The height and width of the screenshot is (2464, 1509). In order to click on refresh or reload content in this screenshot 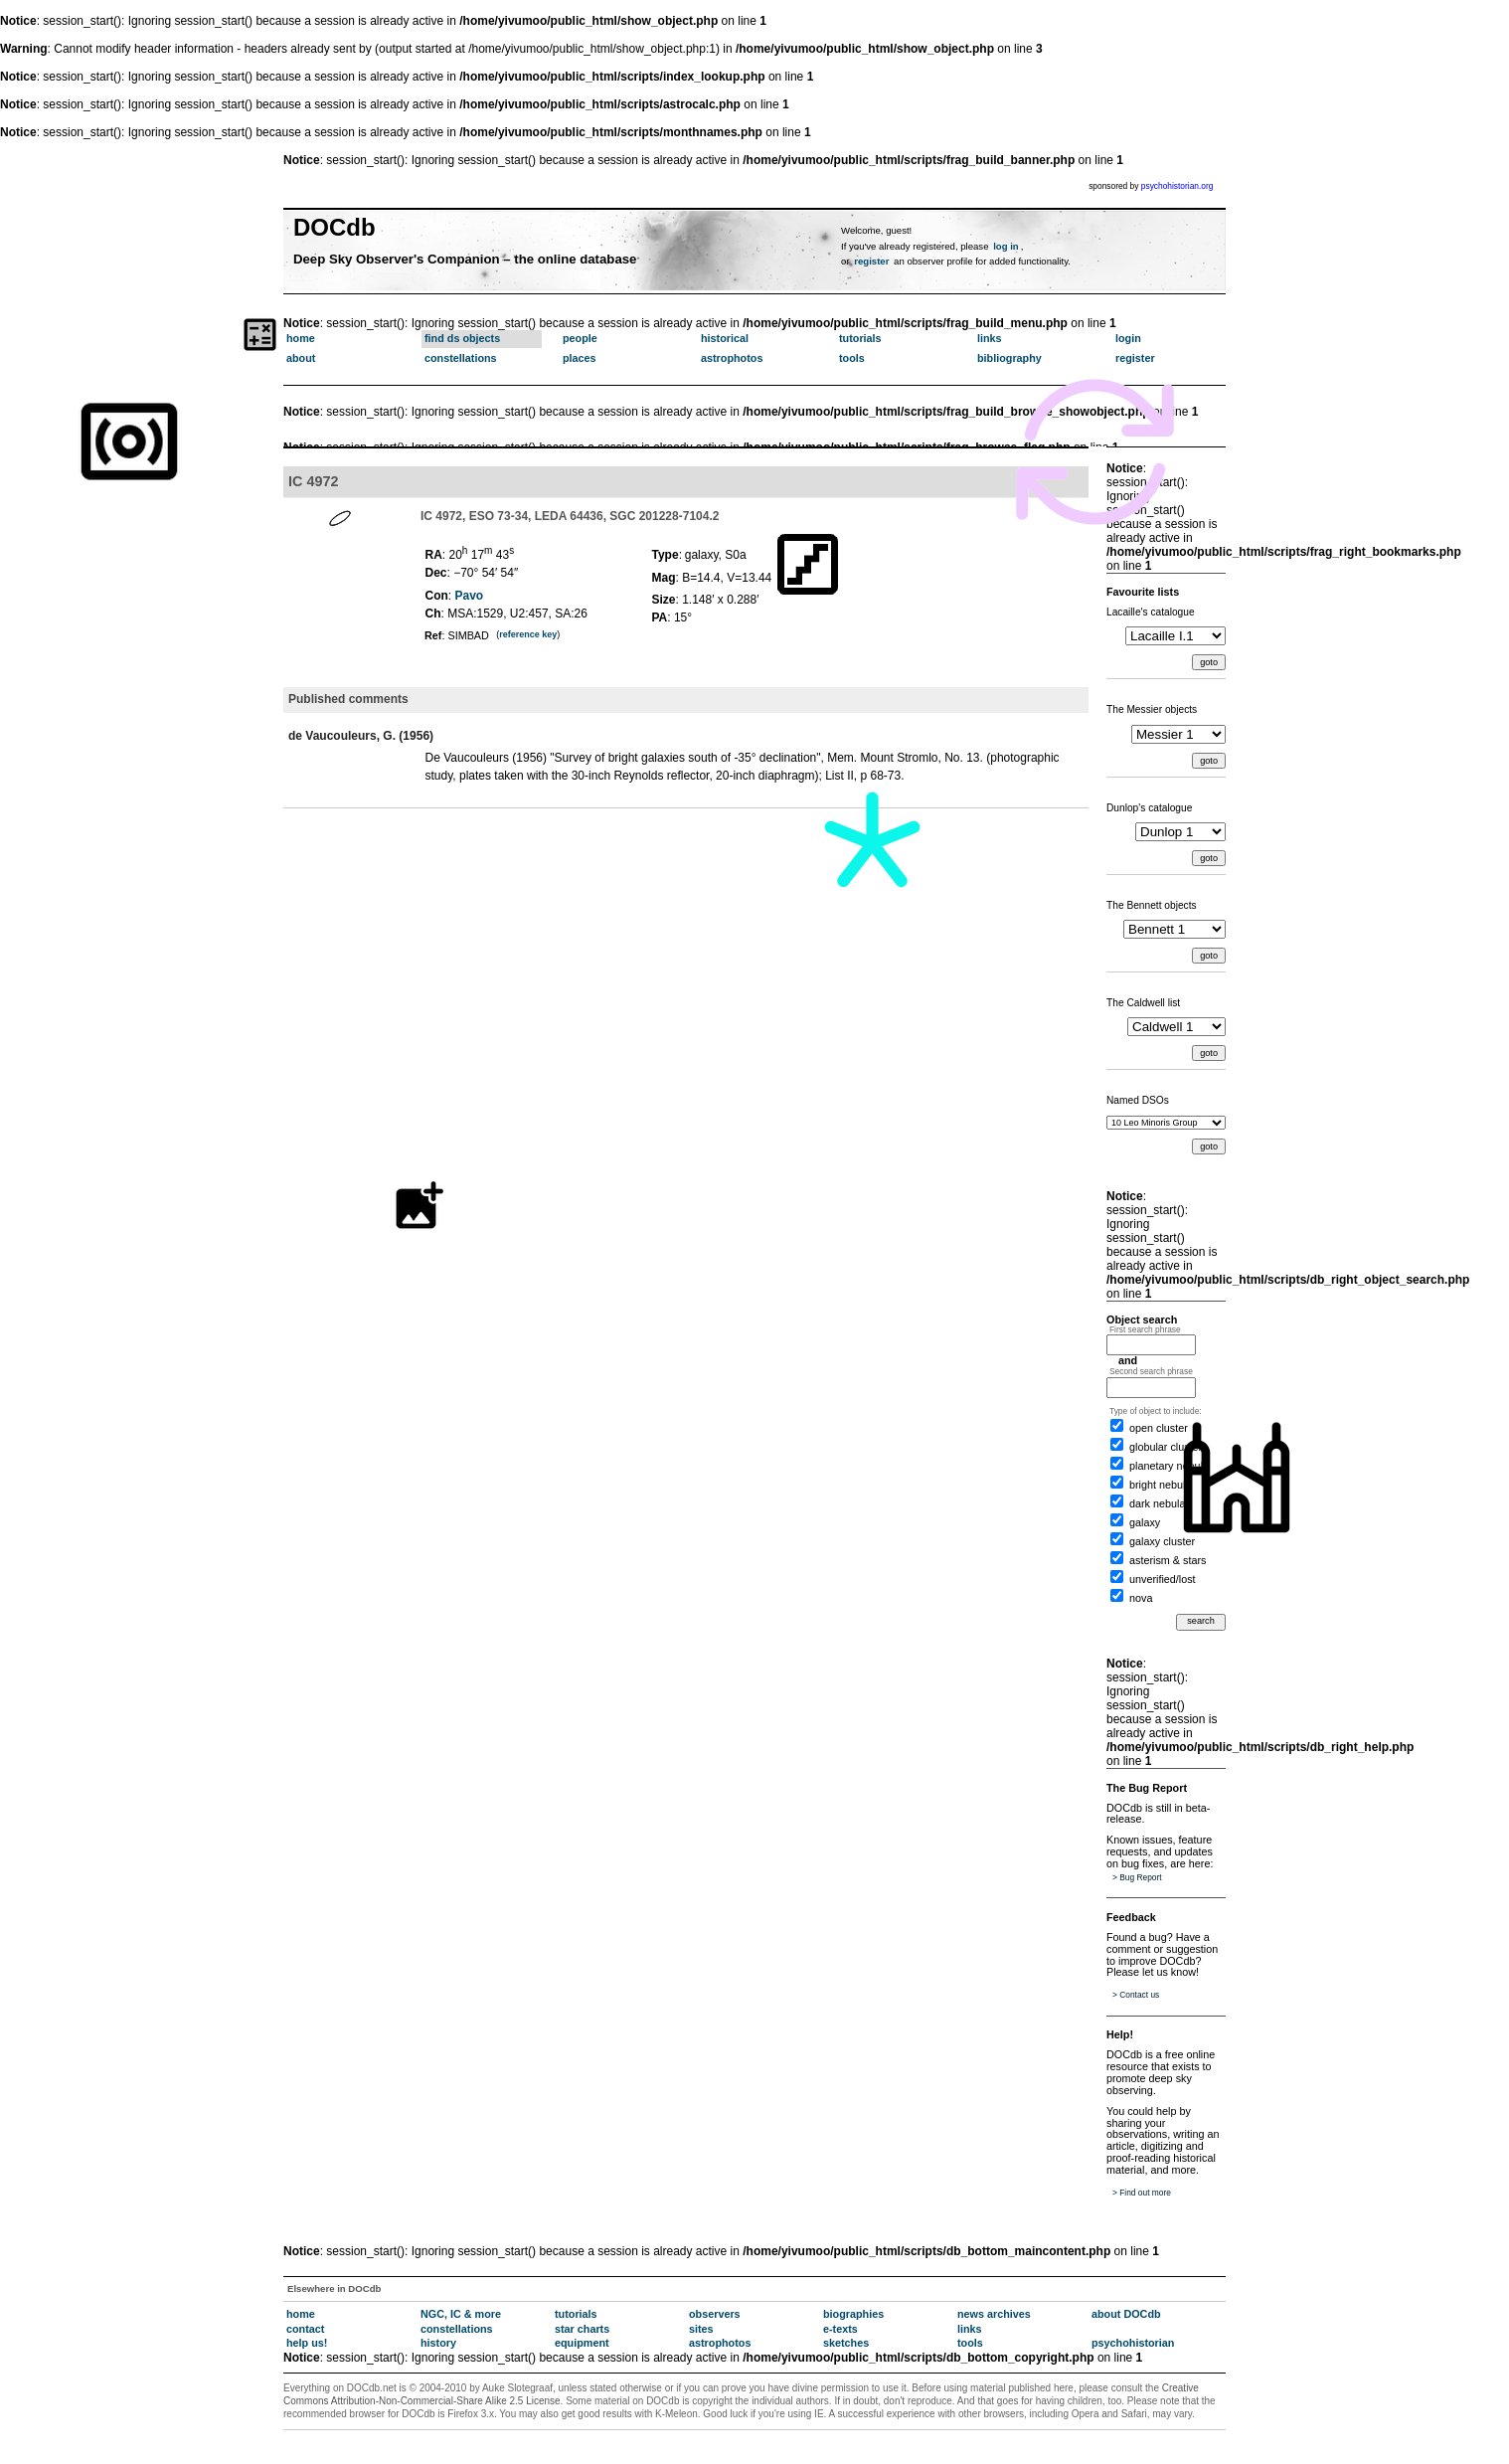, I will do `click(1094, 451)`.